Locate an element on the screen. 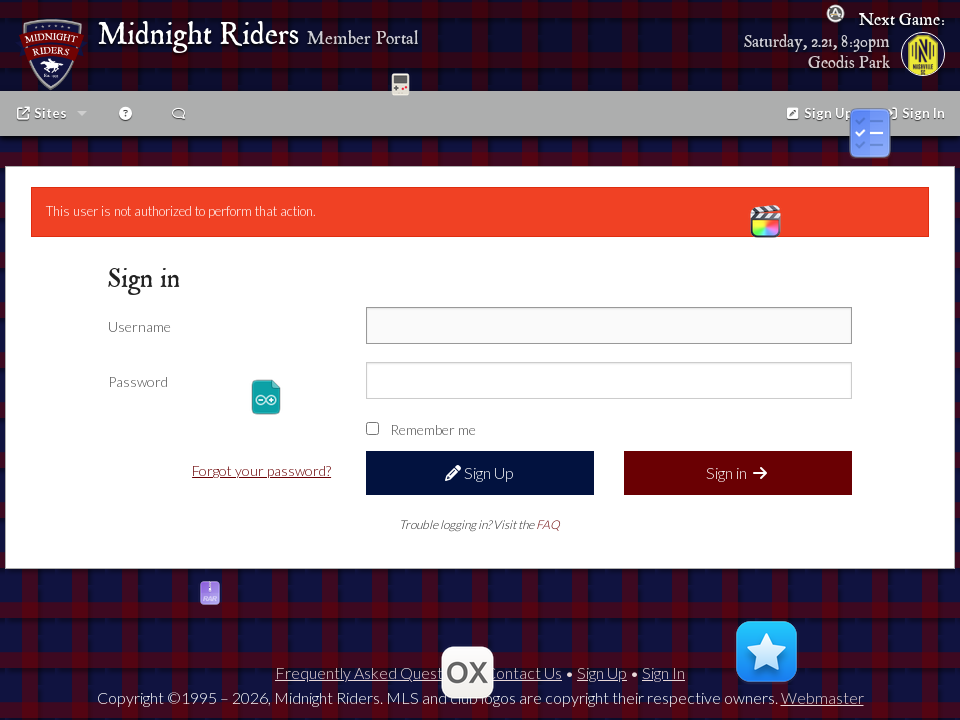 The image size is (960, 720). open compizconfig settings manager is located at coordinates (766, 651).